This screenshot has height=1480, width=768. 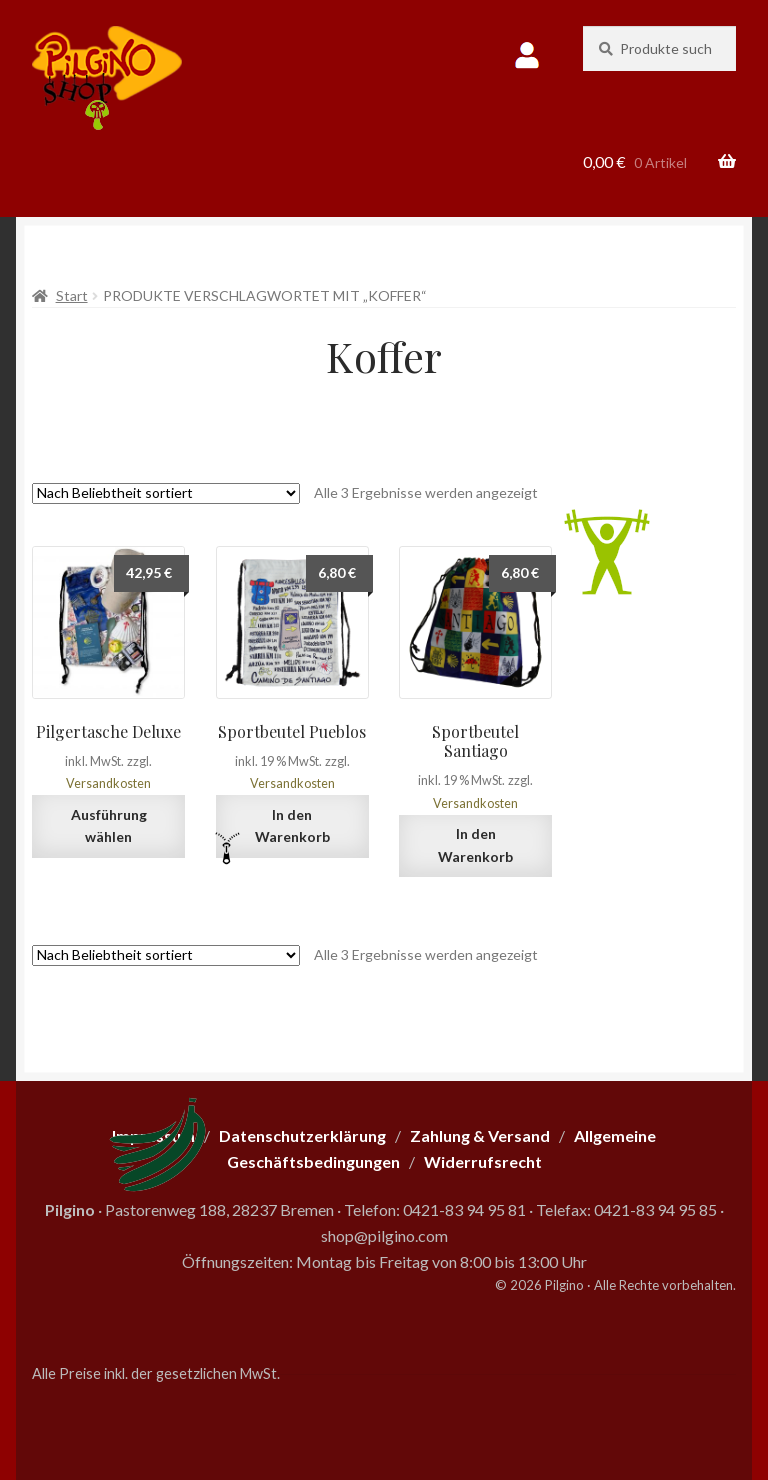 What do you see at coordinates (157, 1144) in the screenshot?
I see `banana item or fruit category in a game inventory` at bounding box center [157, 1144].